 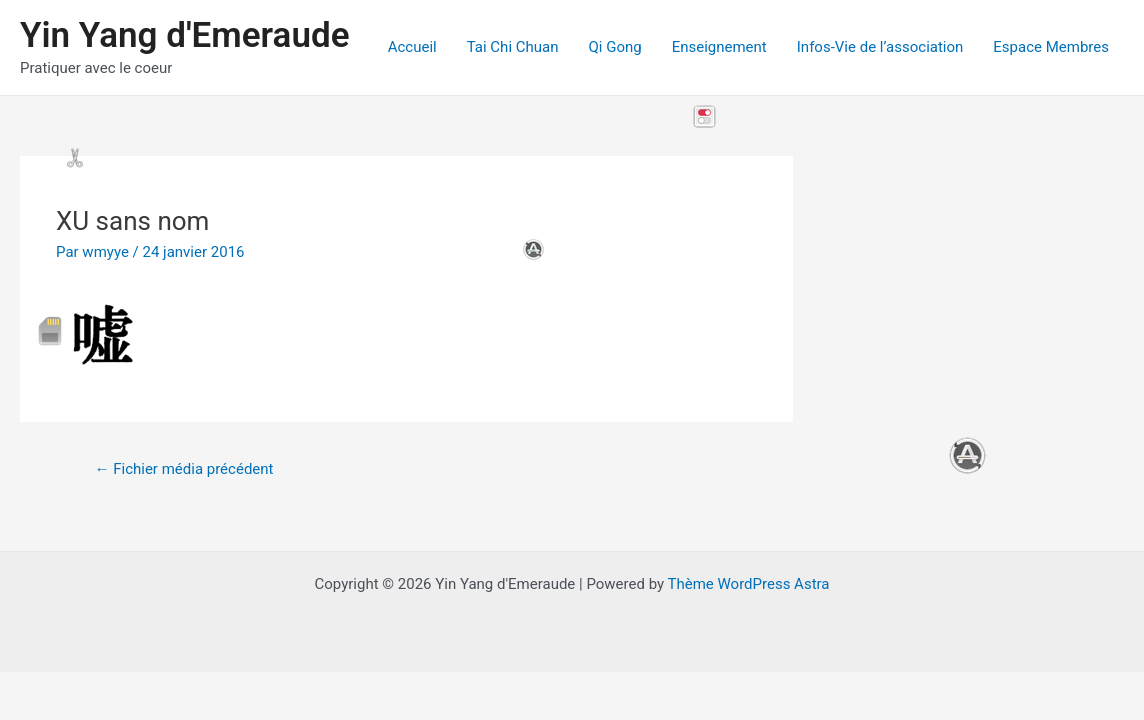 What do you see at coordinates (704, 116) in the screenshot?
I see `open desktop preferences or settings` at bounding box center [704, 116].